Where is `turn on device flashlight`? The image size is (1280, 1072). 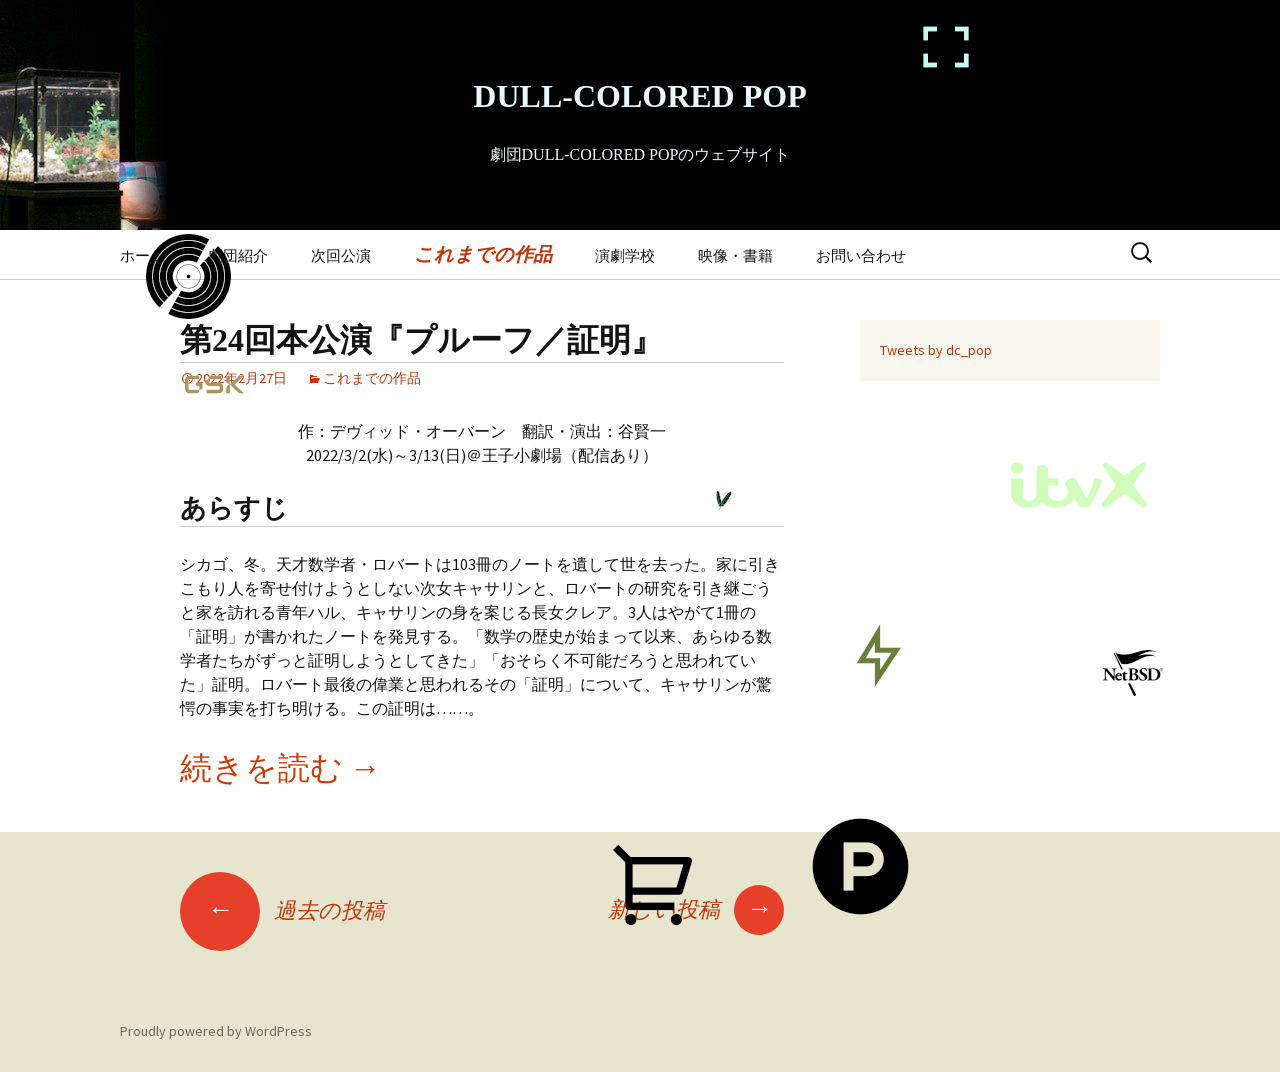 turn on device flashlight is located at coordinates (877, 655).